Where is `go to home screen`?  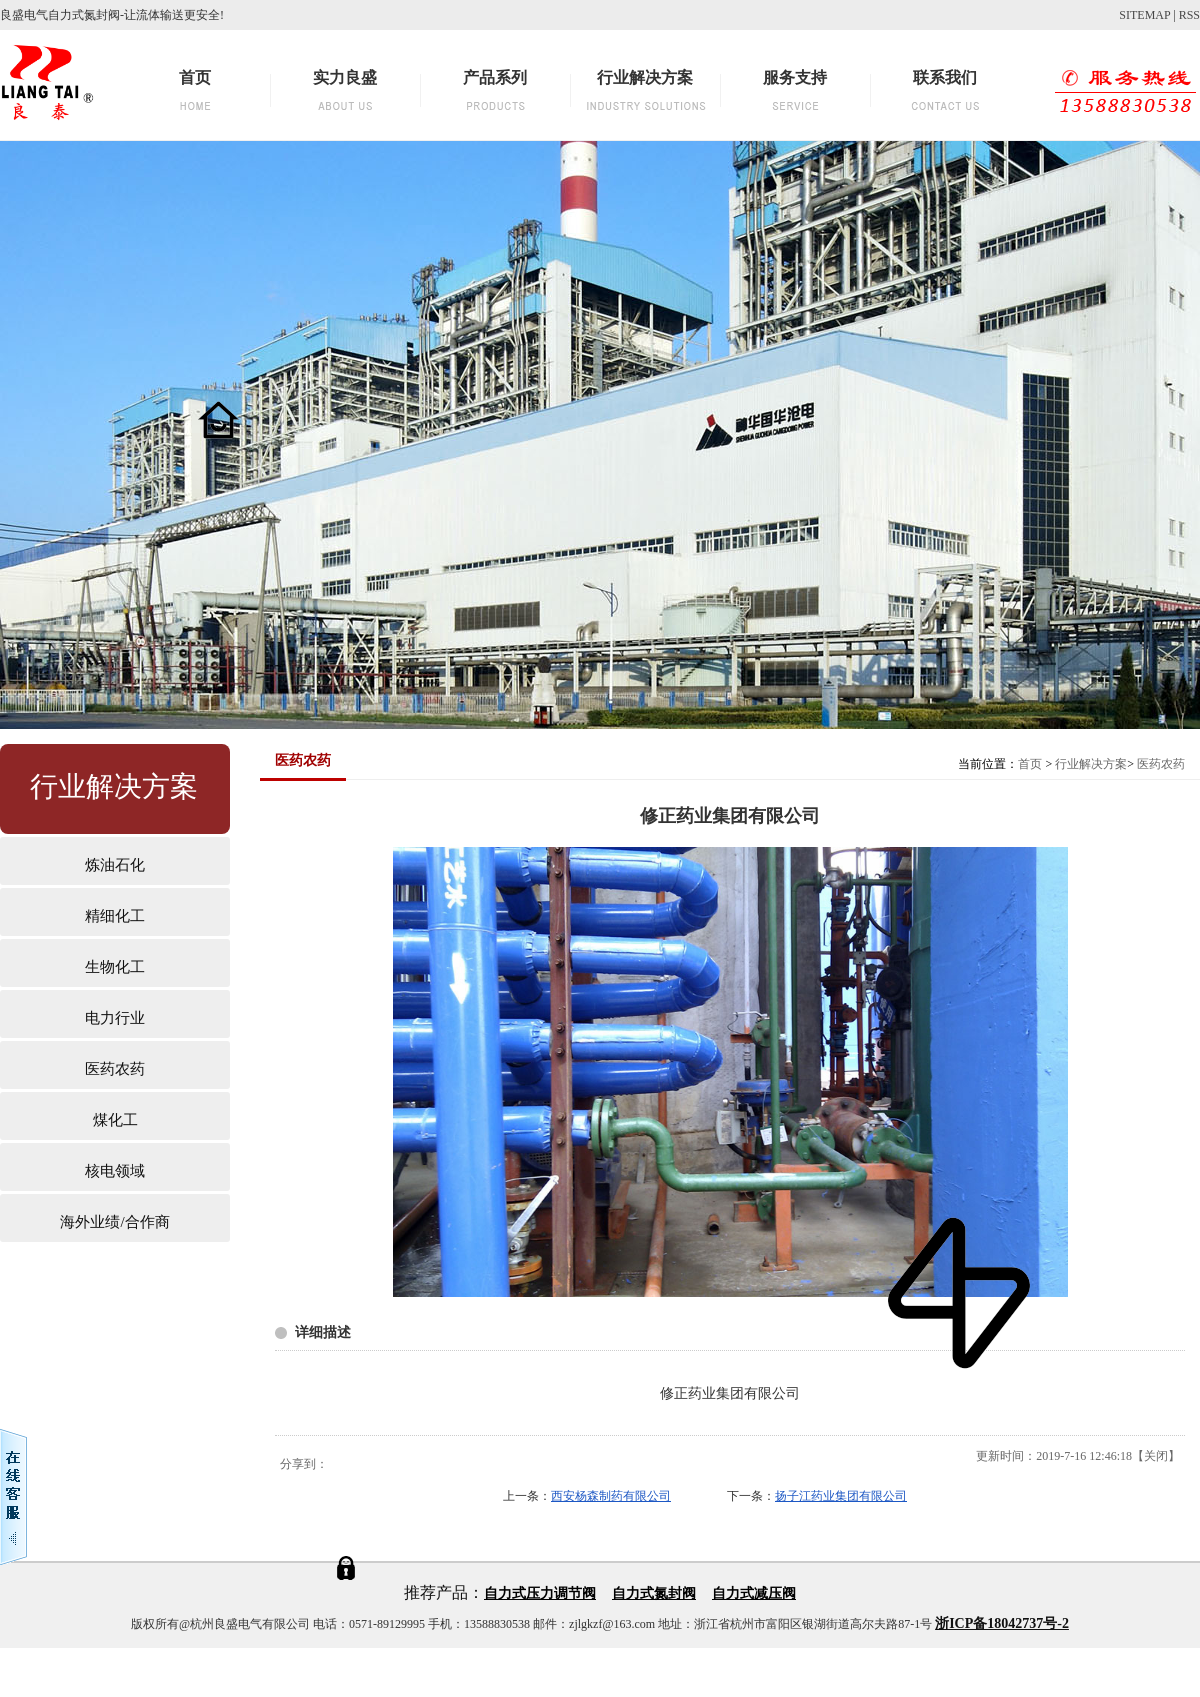 go to home screen is located at coordinates (218, 421).